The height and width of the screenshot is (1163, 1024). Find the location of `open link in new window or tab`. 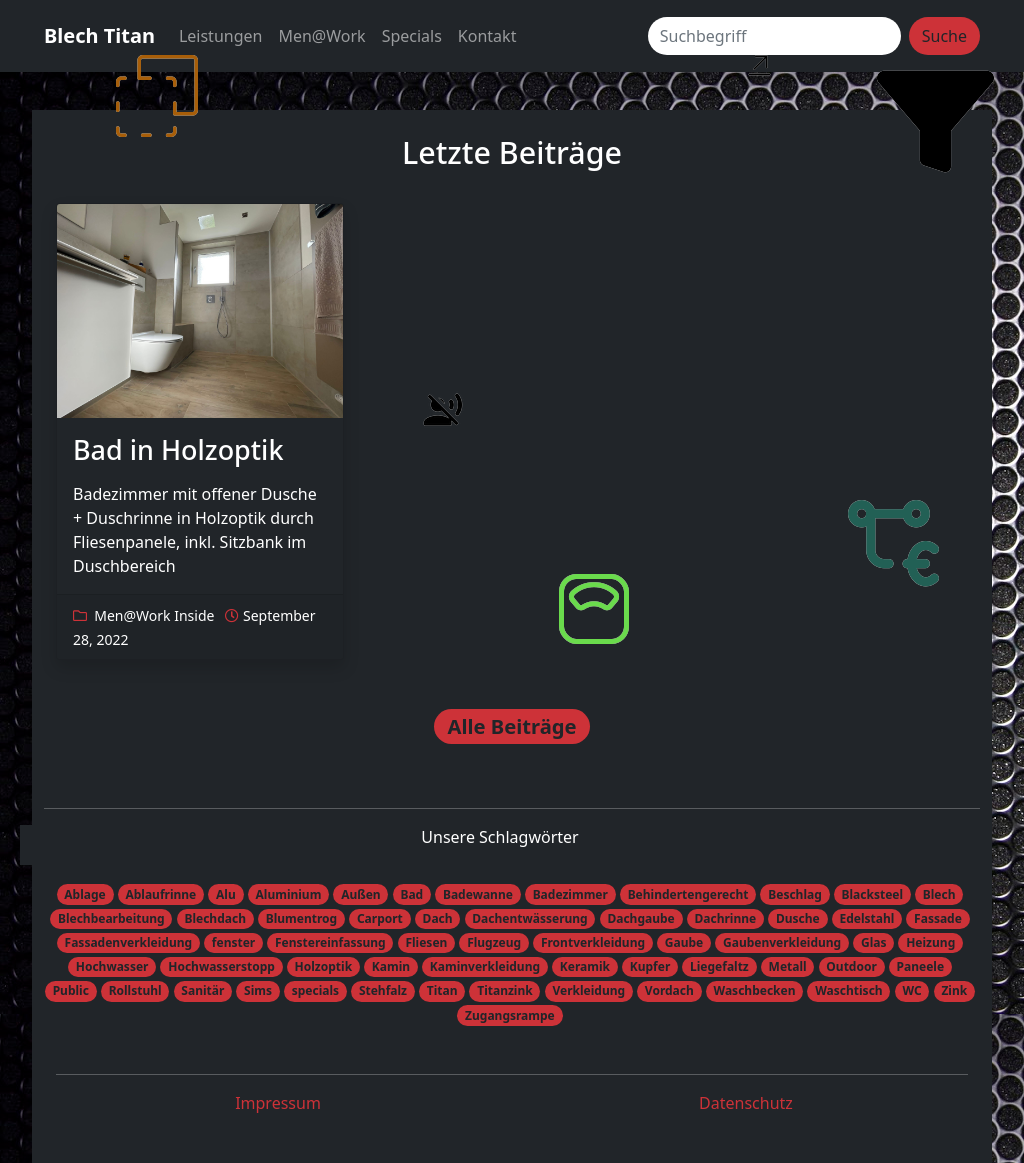

open link in new window or tab is located at coordinates (759, 64).